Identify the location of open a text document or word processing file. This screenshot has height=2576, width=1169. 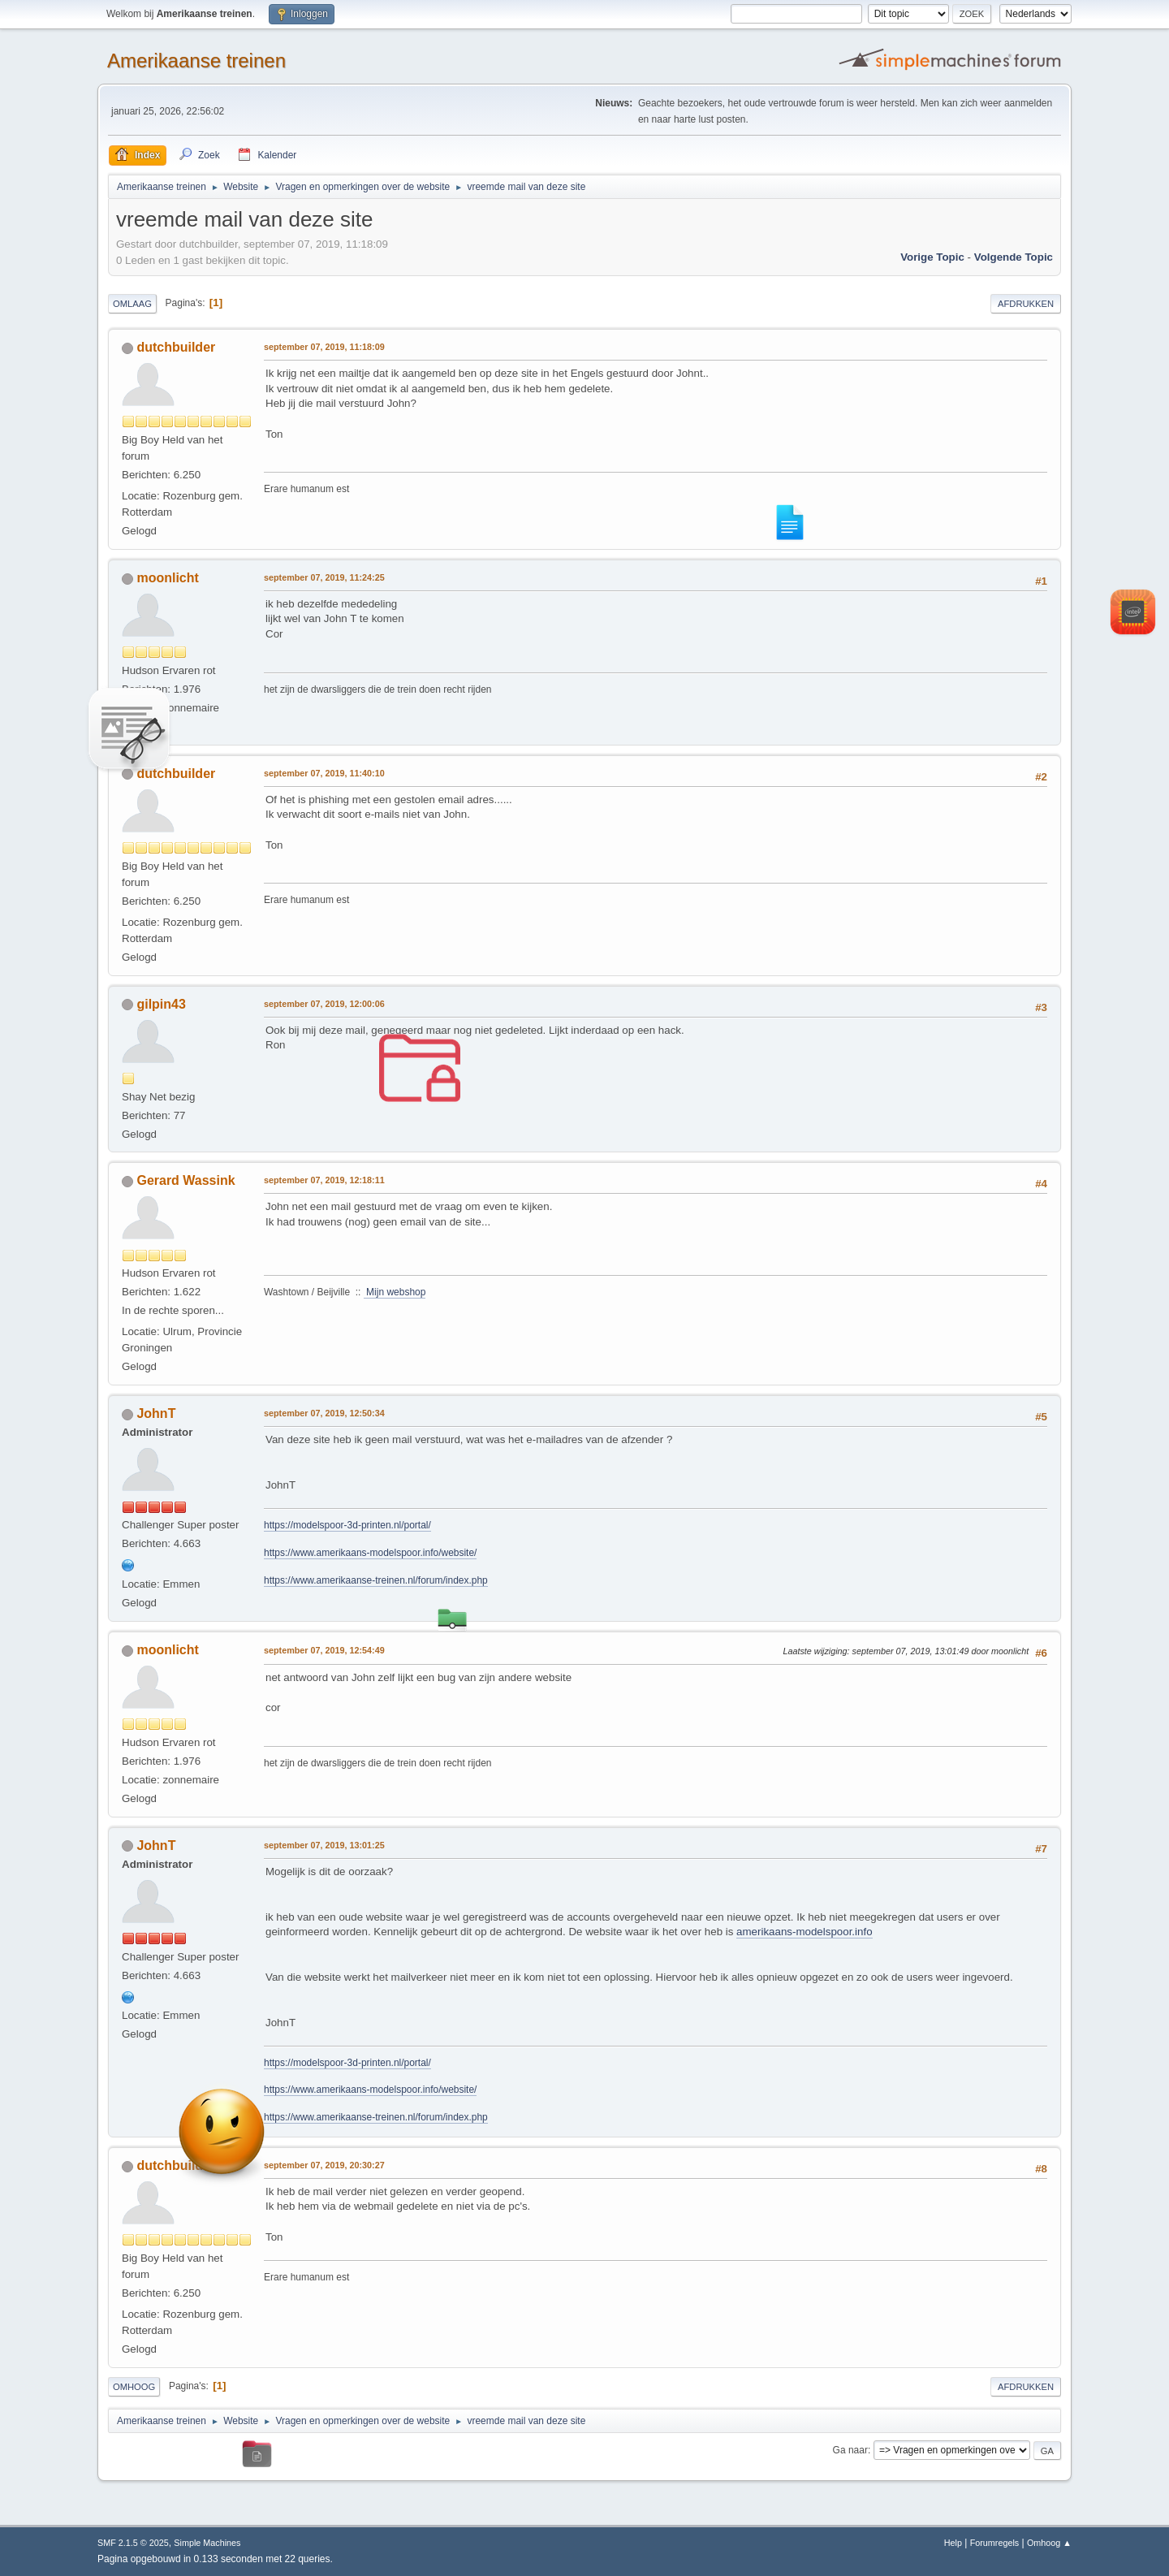
(790, 523).